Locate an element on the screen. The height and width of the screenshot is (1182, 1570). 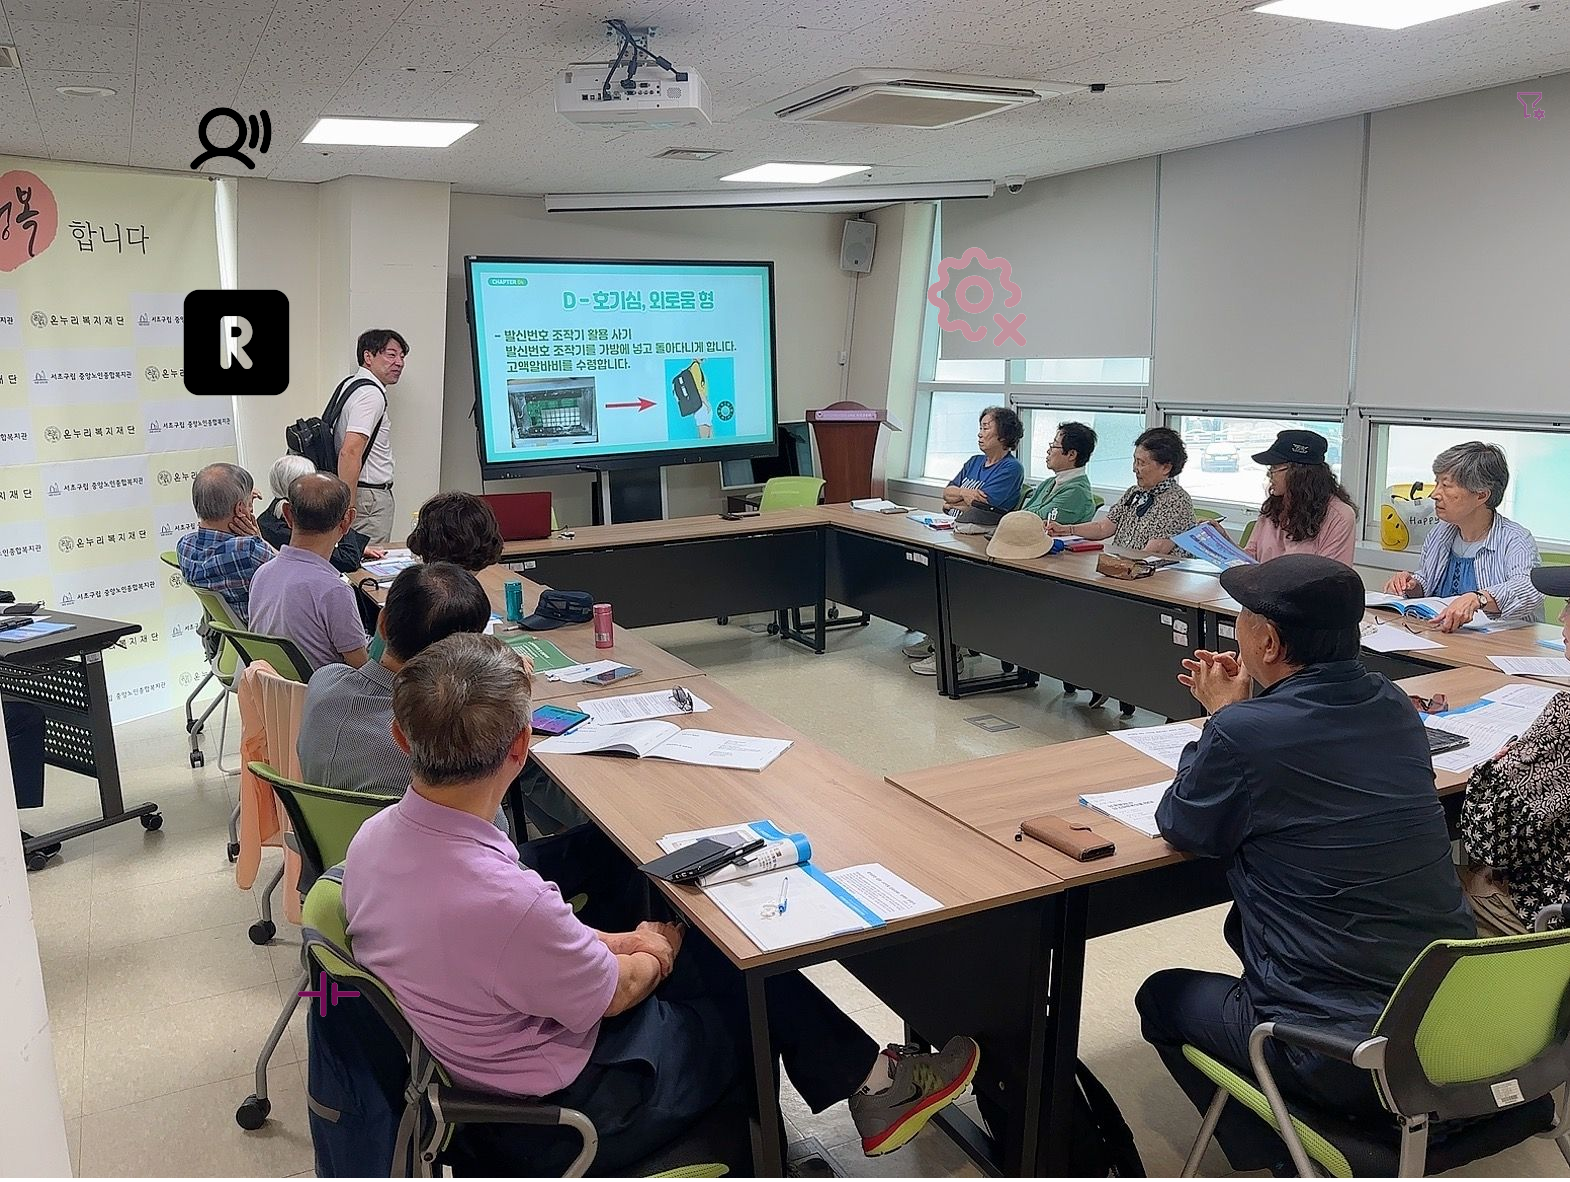
user is speaking or broadcasting audio is located at coordinates (229, 138).